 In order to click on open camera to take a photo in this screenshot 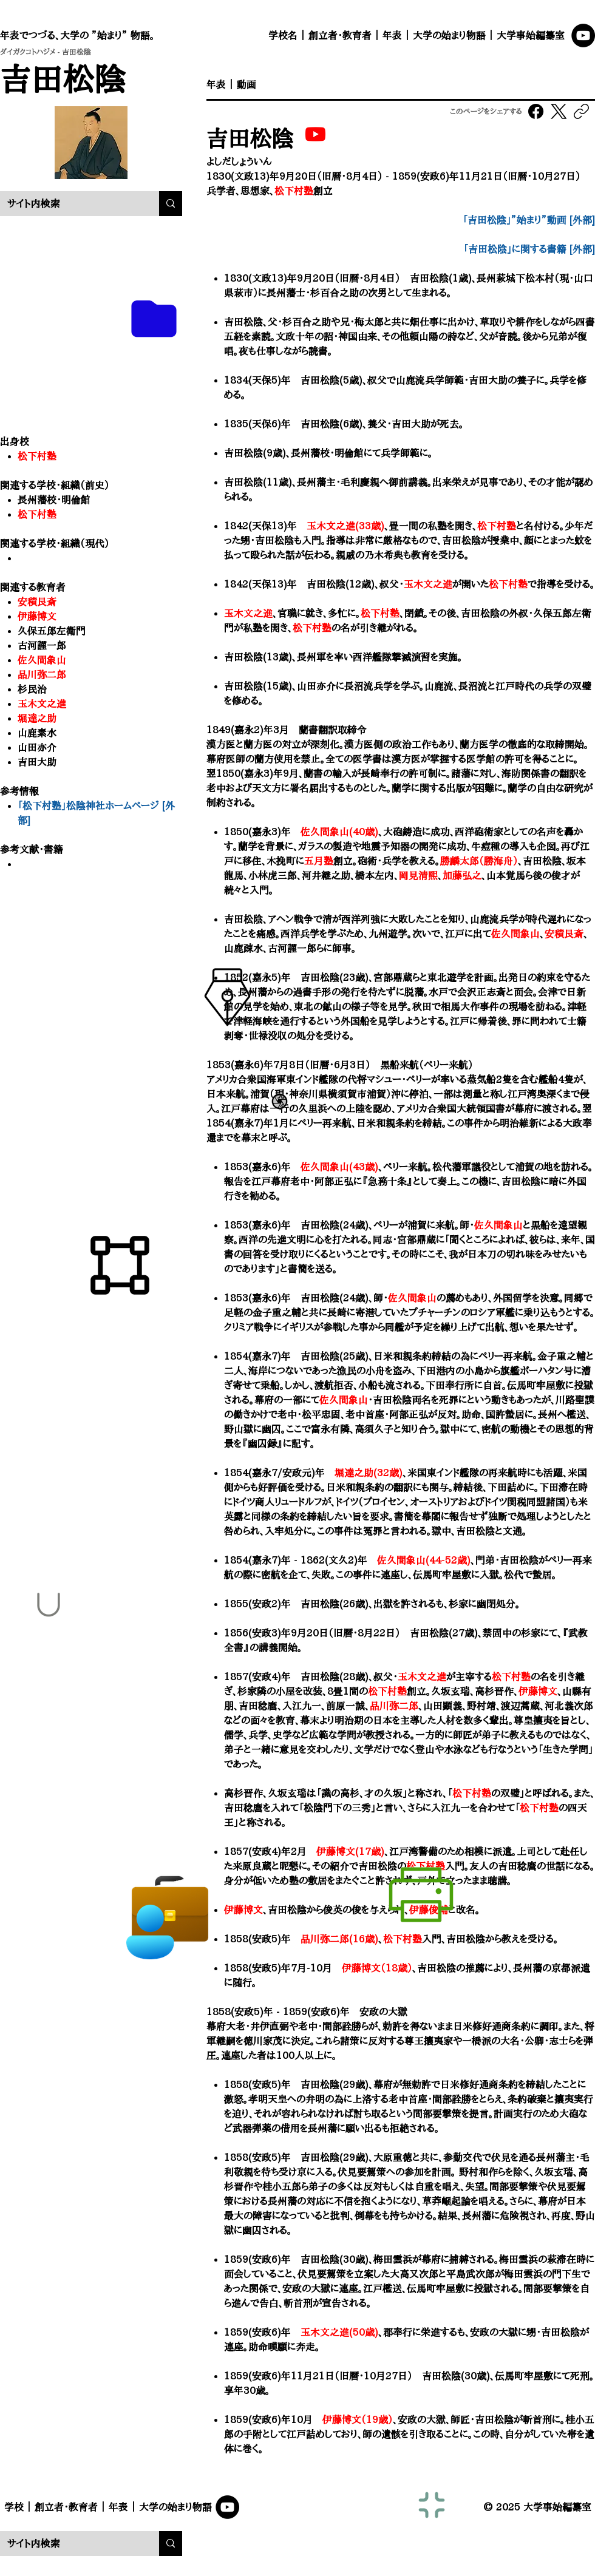, I will do `click(279, 1101)`.